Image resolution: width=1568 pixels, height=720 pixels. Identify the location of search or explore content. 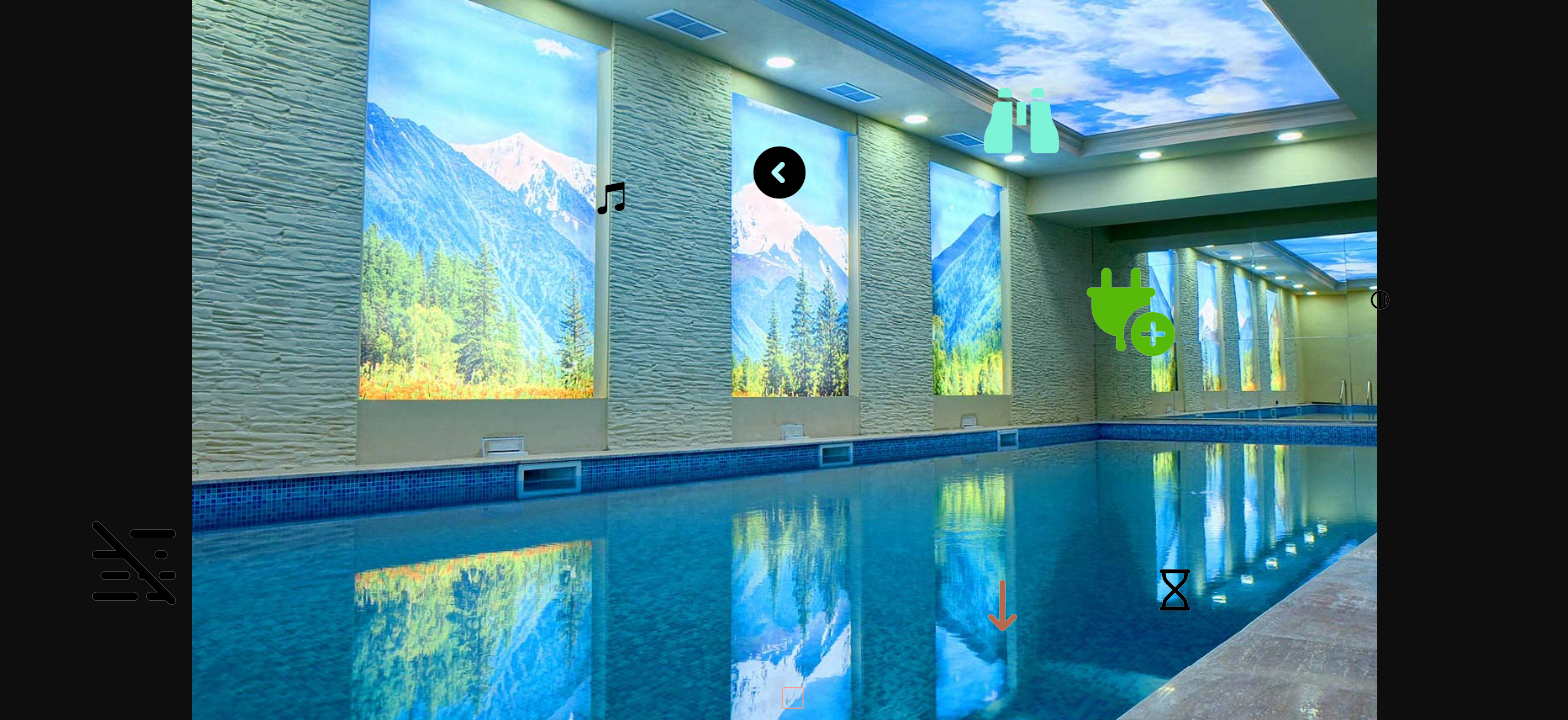
(1021, 120).